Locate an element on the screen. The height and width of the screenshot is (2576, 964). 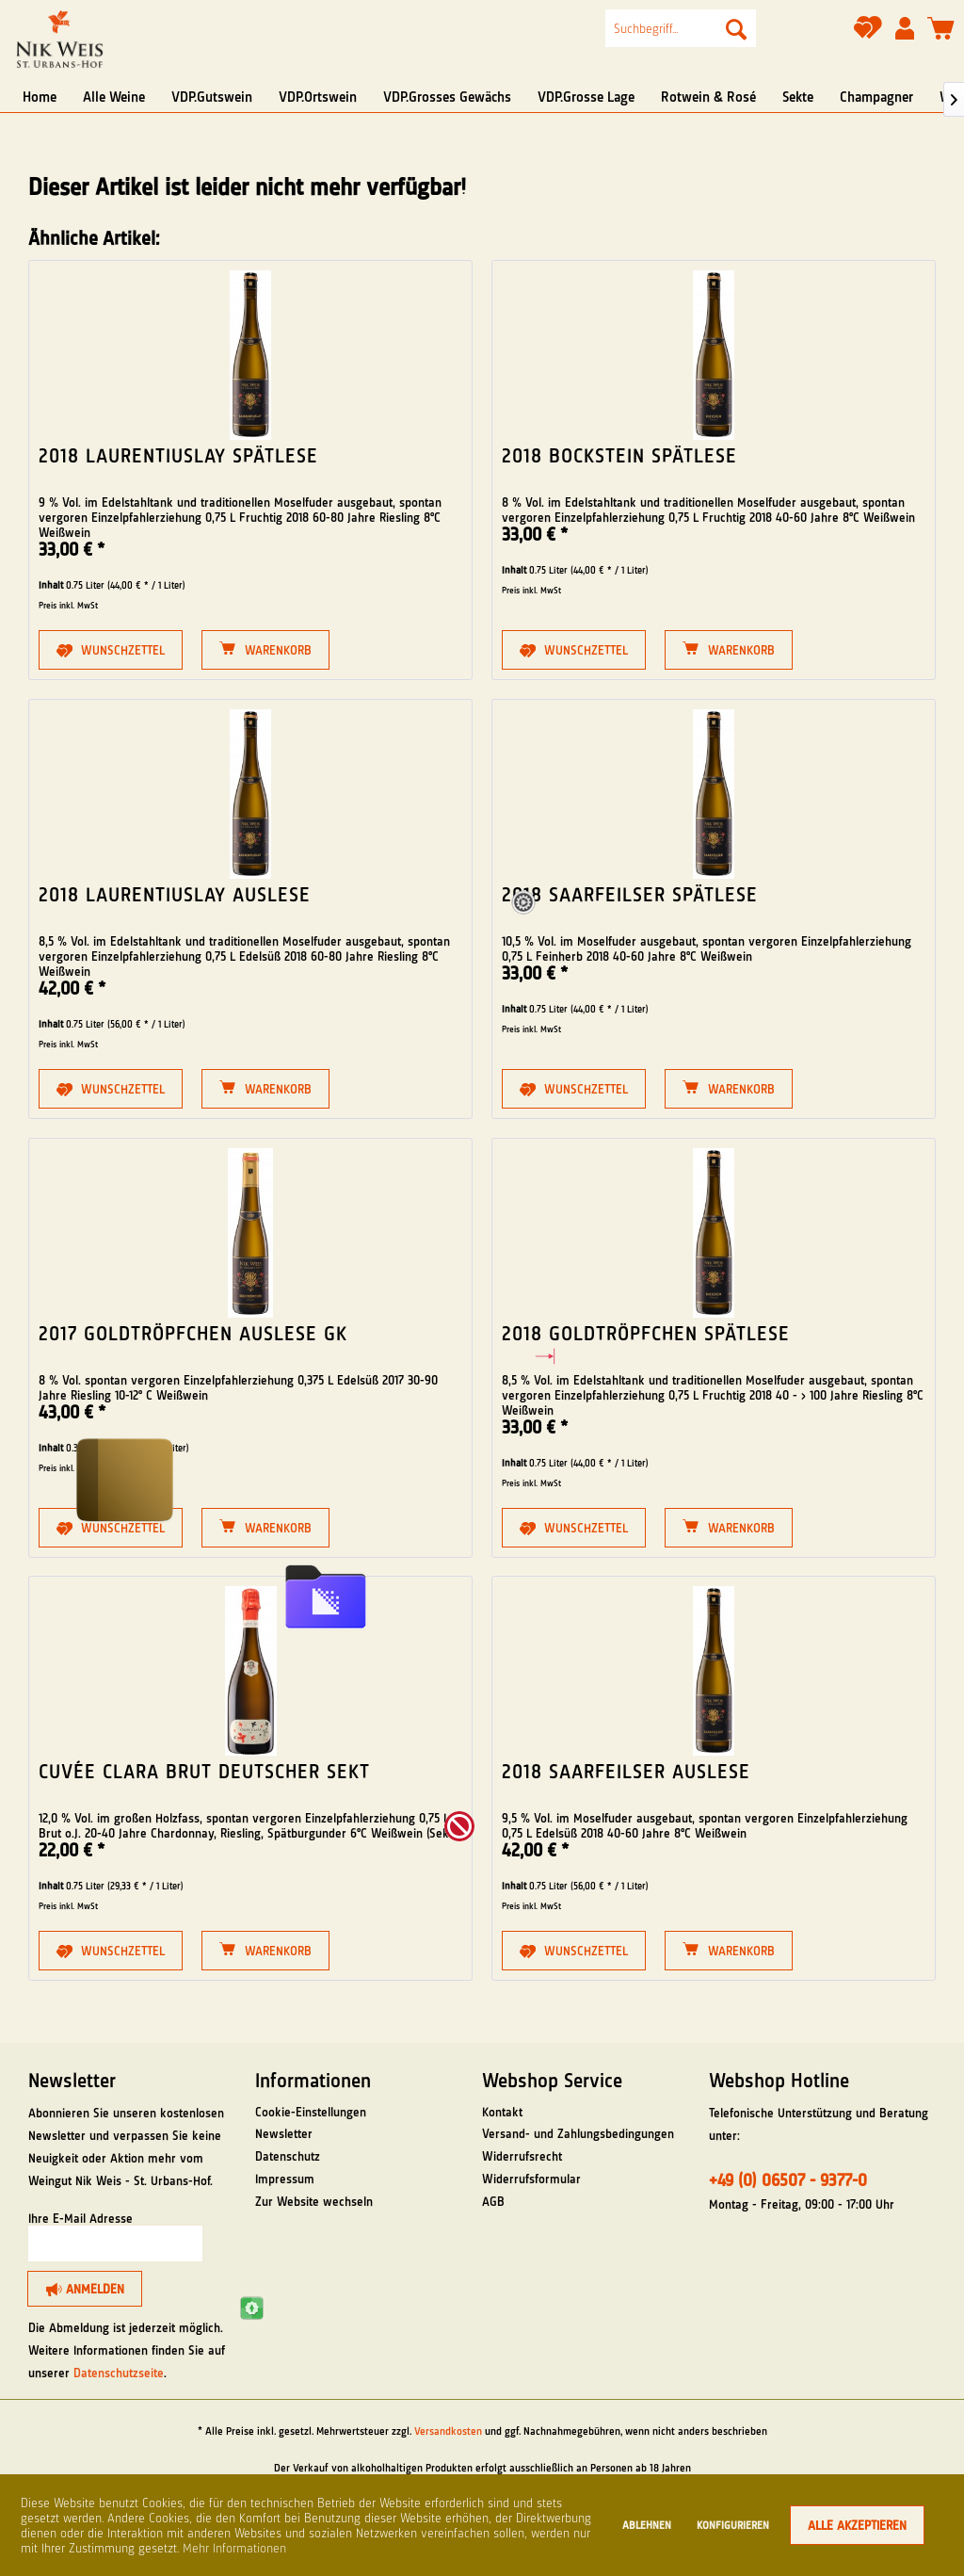
access the desktop folder is located at coordinates (124, 1476).